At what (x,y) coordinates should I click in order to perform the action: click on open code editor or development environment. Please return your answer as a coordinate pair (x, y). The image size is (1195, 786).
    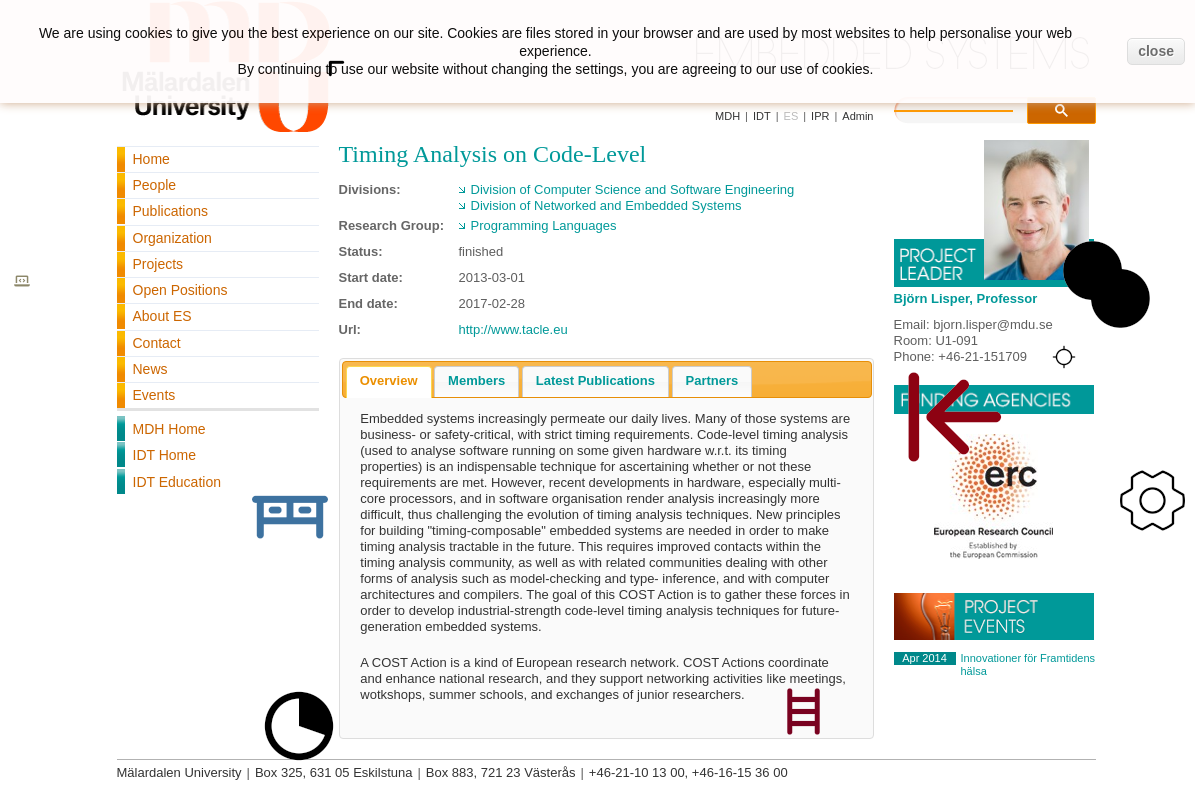
    Looking at the image, I should click on (22, 281).